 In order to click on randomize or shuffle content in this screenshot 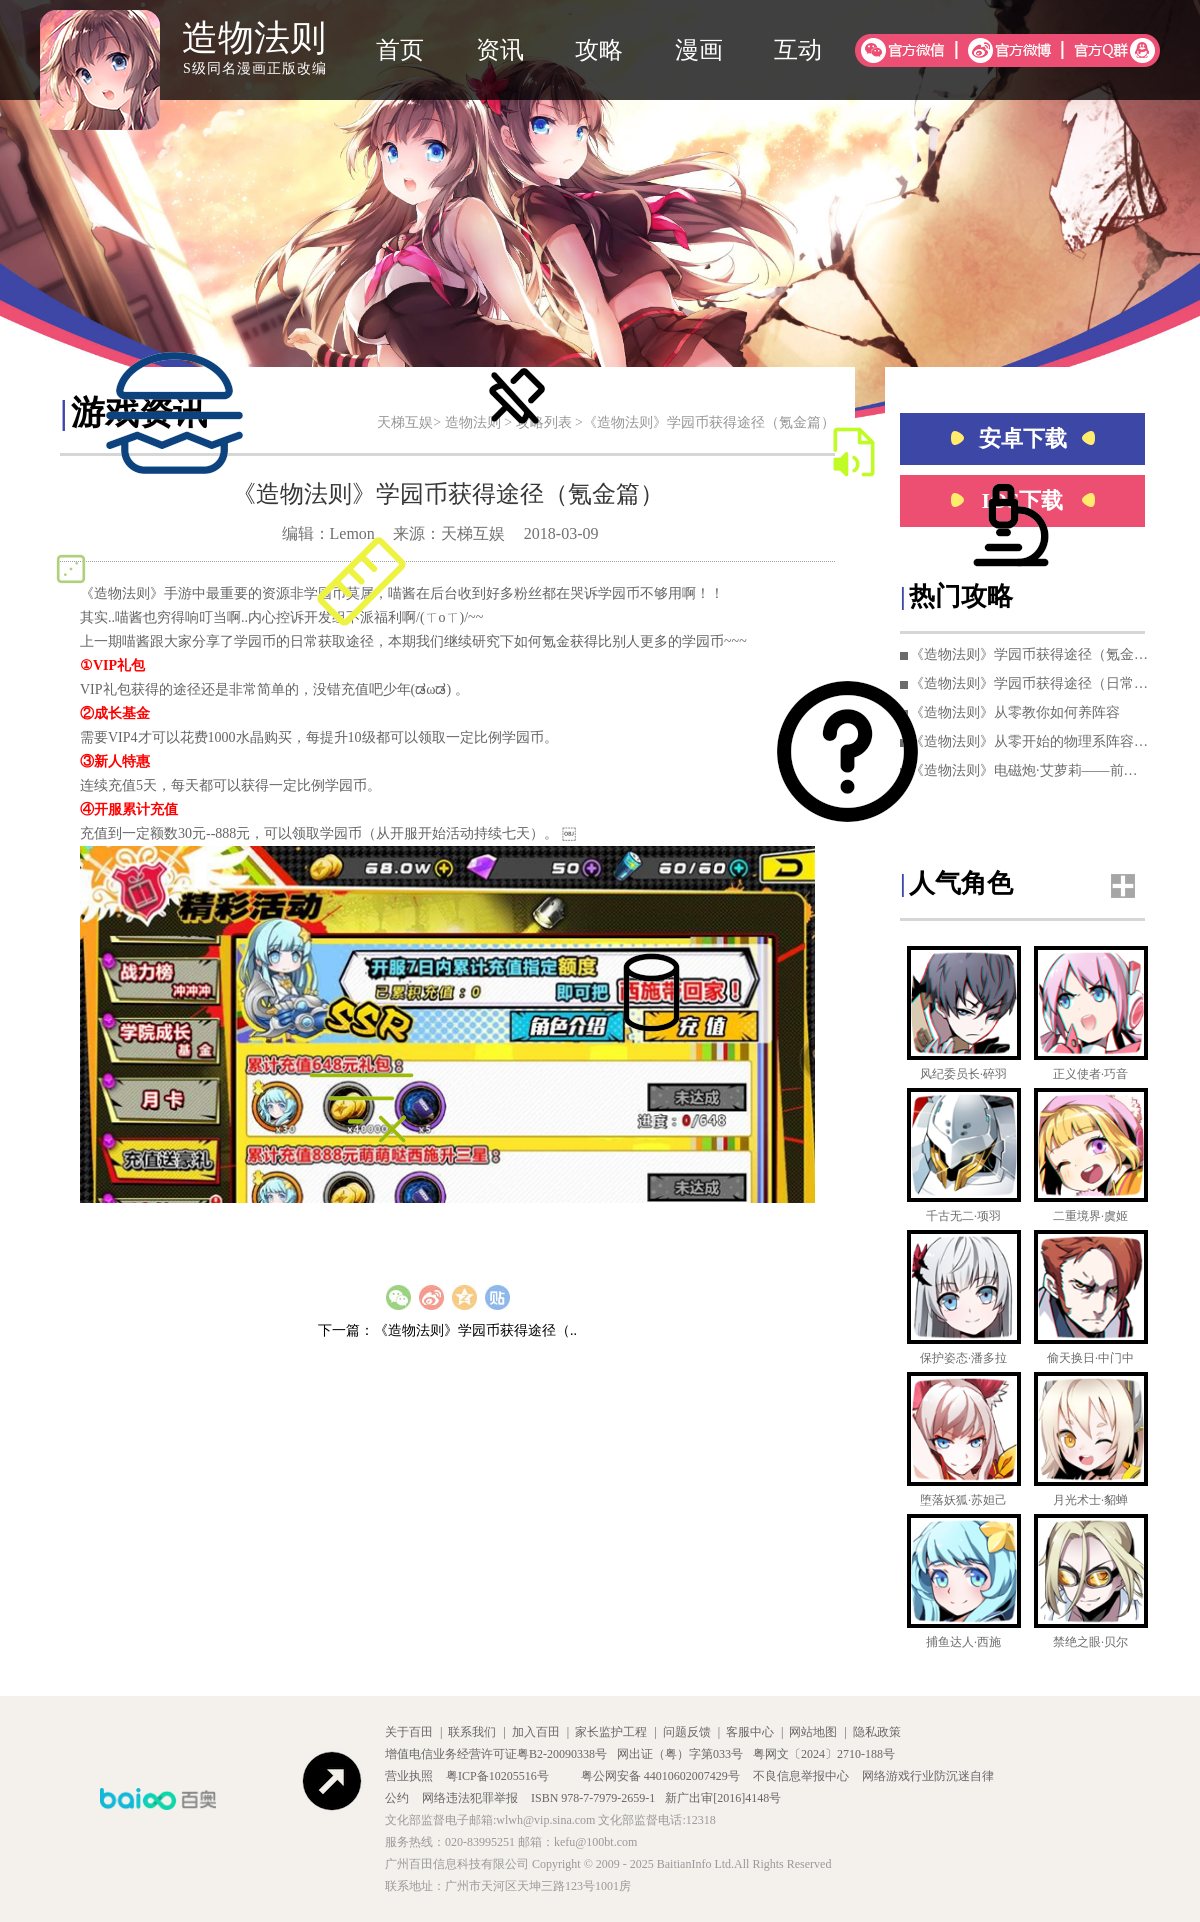, I will do `click(71, 569)`.